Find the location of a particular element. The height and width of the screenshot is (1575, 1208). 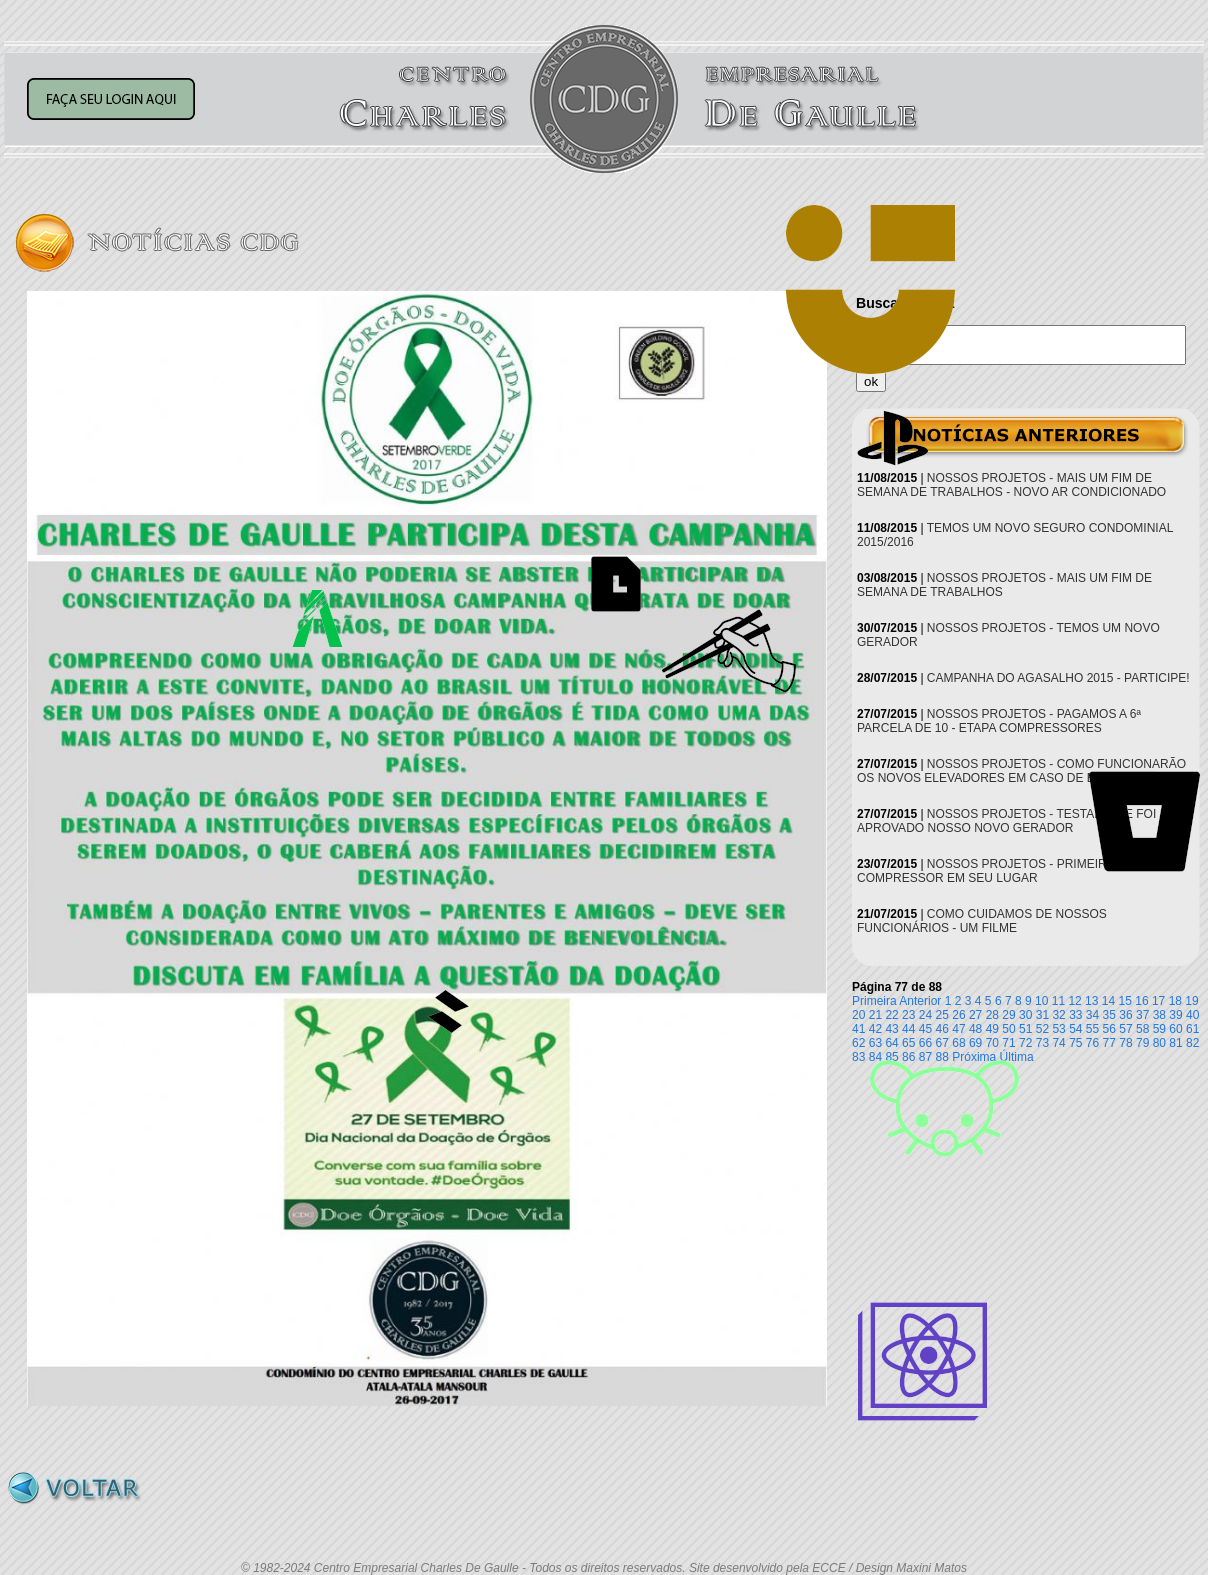

open FiveM game modification client is located at coordinates (317, 618).